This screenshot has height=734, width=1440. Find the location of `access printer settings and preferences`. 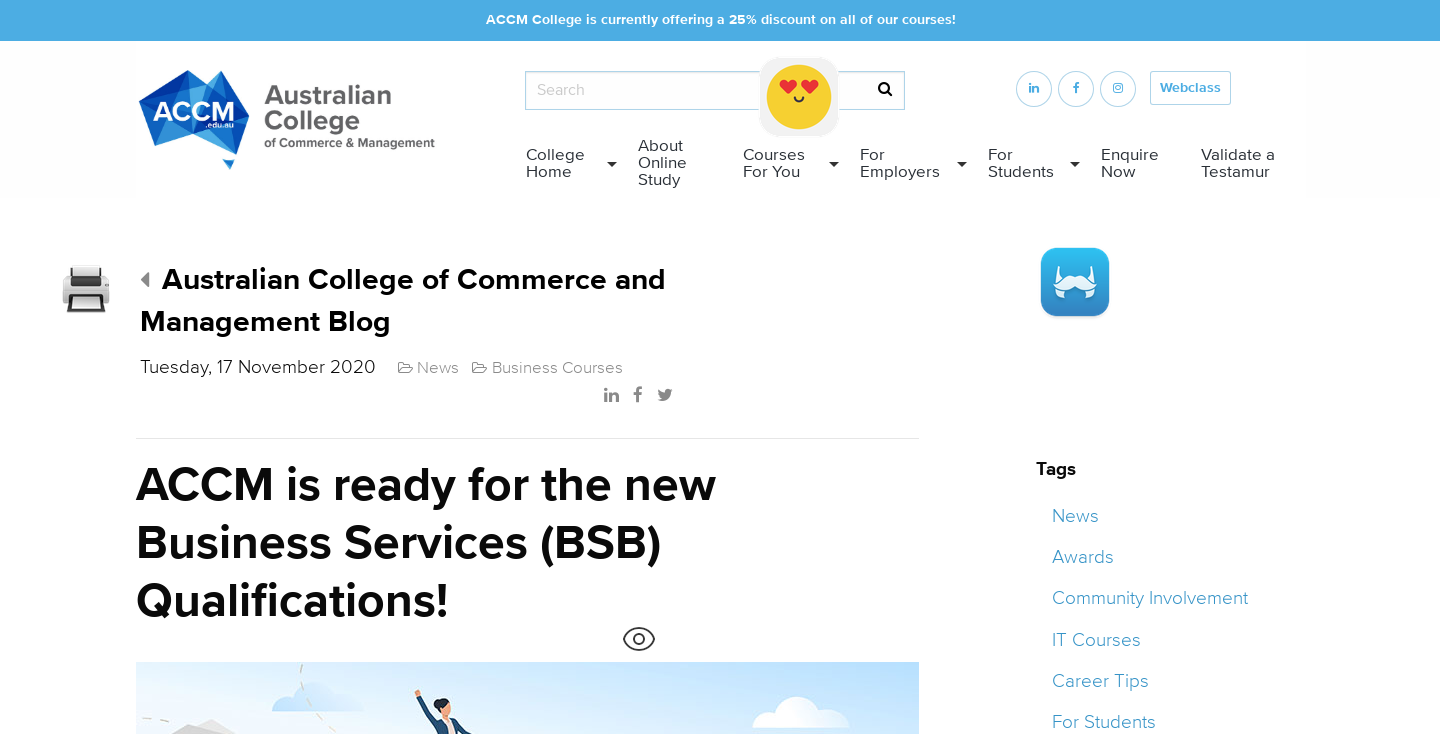

access printer settings and preferences is located at coordinates (86, 289).